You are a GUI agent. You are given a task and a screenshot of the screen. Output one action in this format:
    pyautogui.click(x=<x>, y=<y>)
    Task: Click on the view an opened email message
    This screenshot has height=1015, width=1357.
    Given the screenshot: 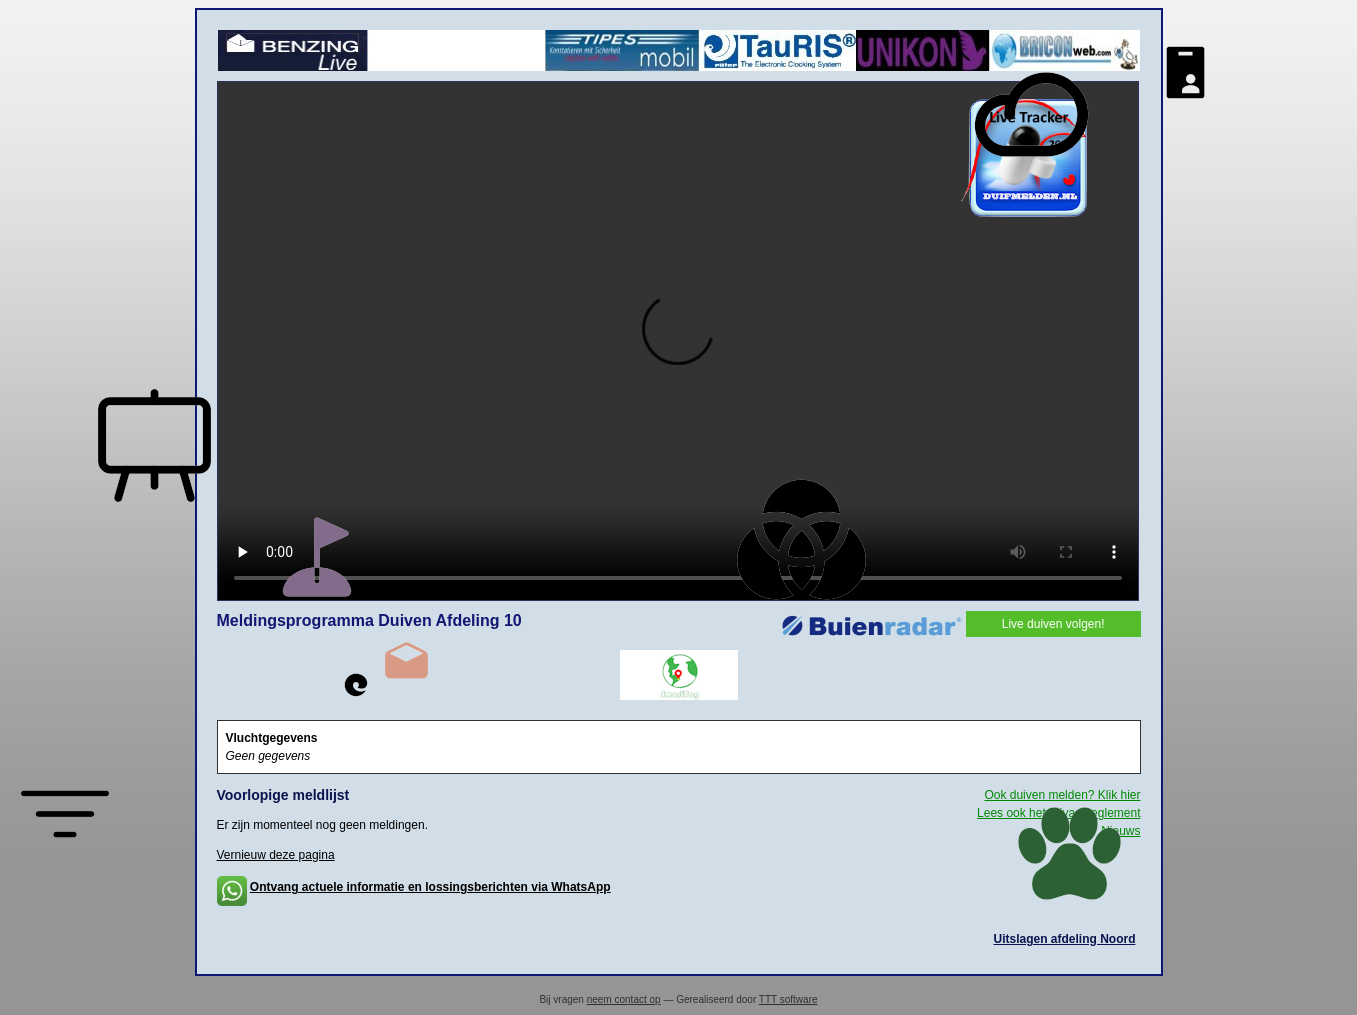 What is the action you would take?
    pyautogui.click(x=406, y=660)
    